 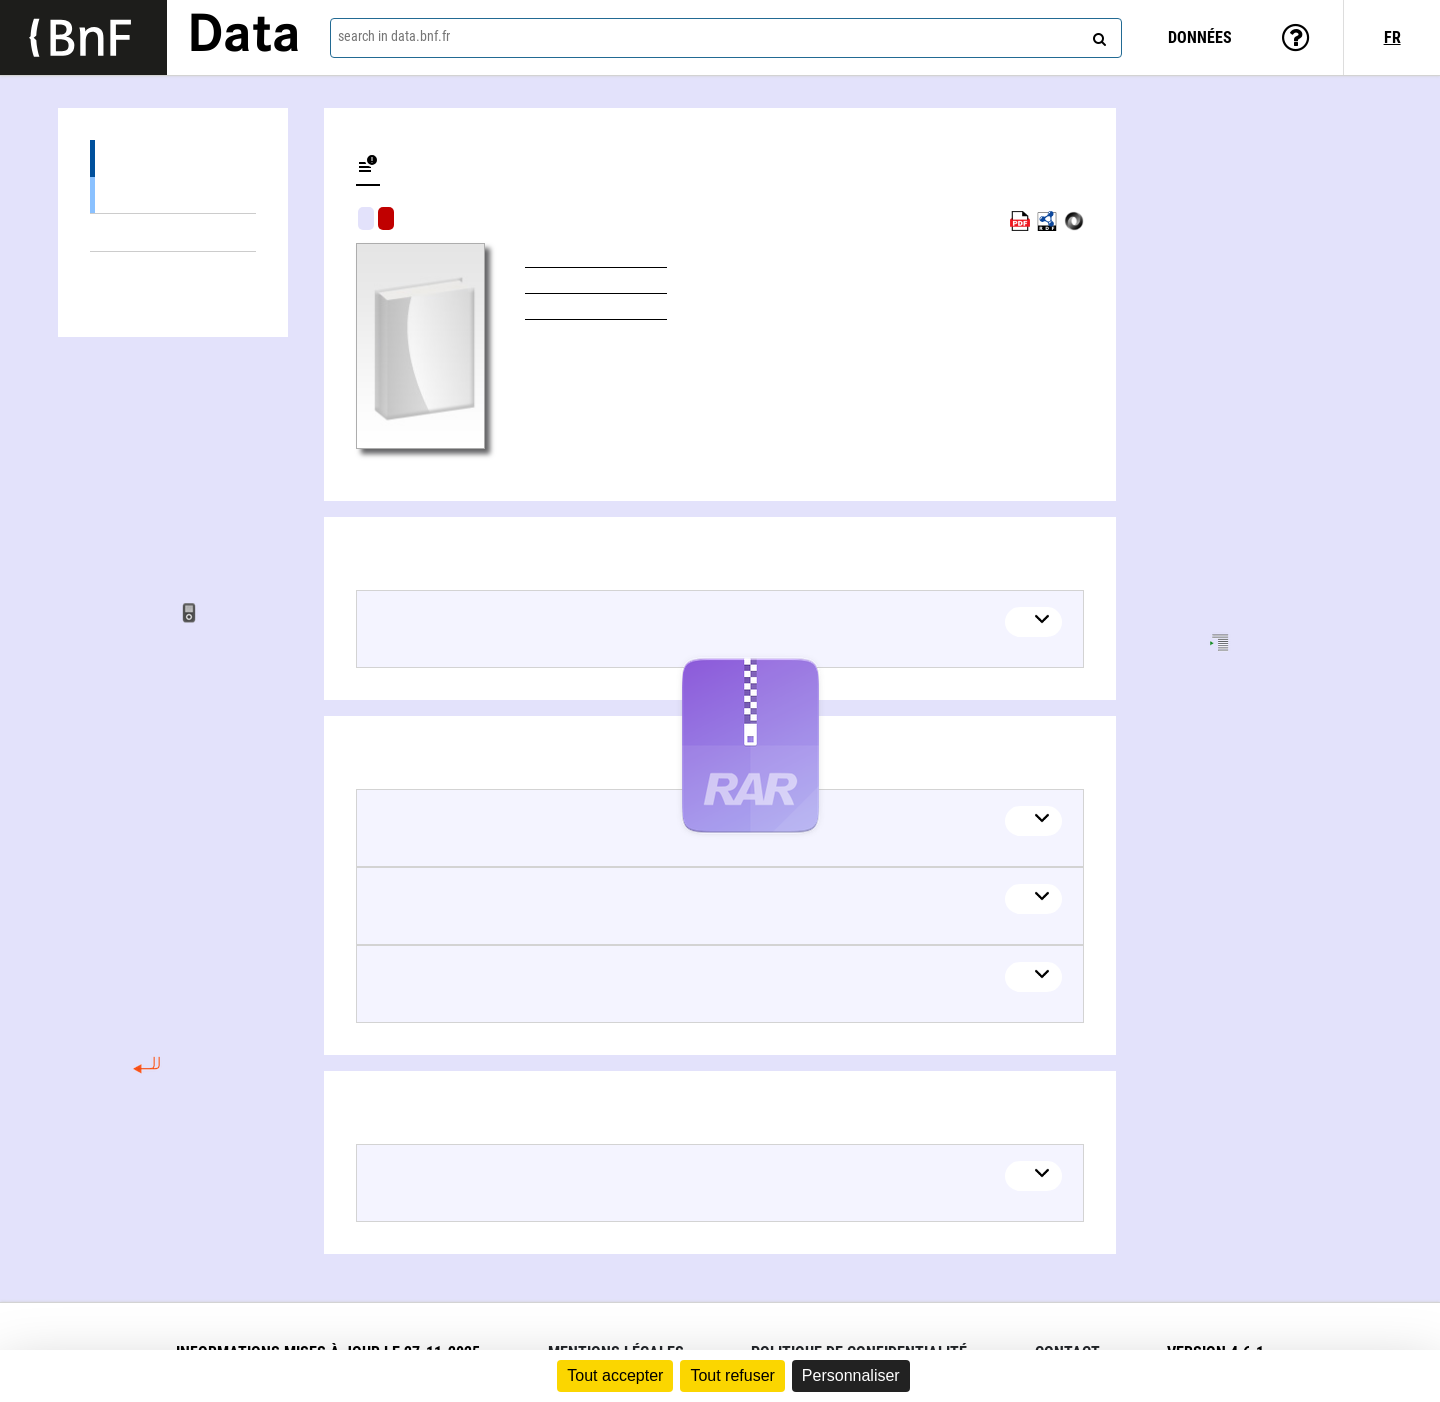 What do you see at coordinates (1219, 642) in the screenshot?
I see `increase text indentation` at bounding box center [1219, 642].